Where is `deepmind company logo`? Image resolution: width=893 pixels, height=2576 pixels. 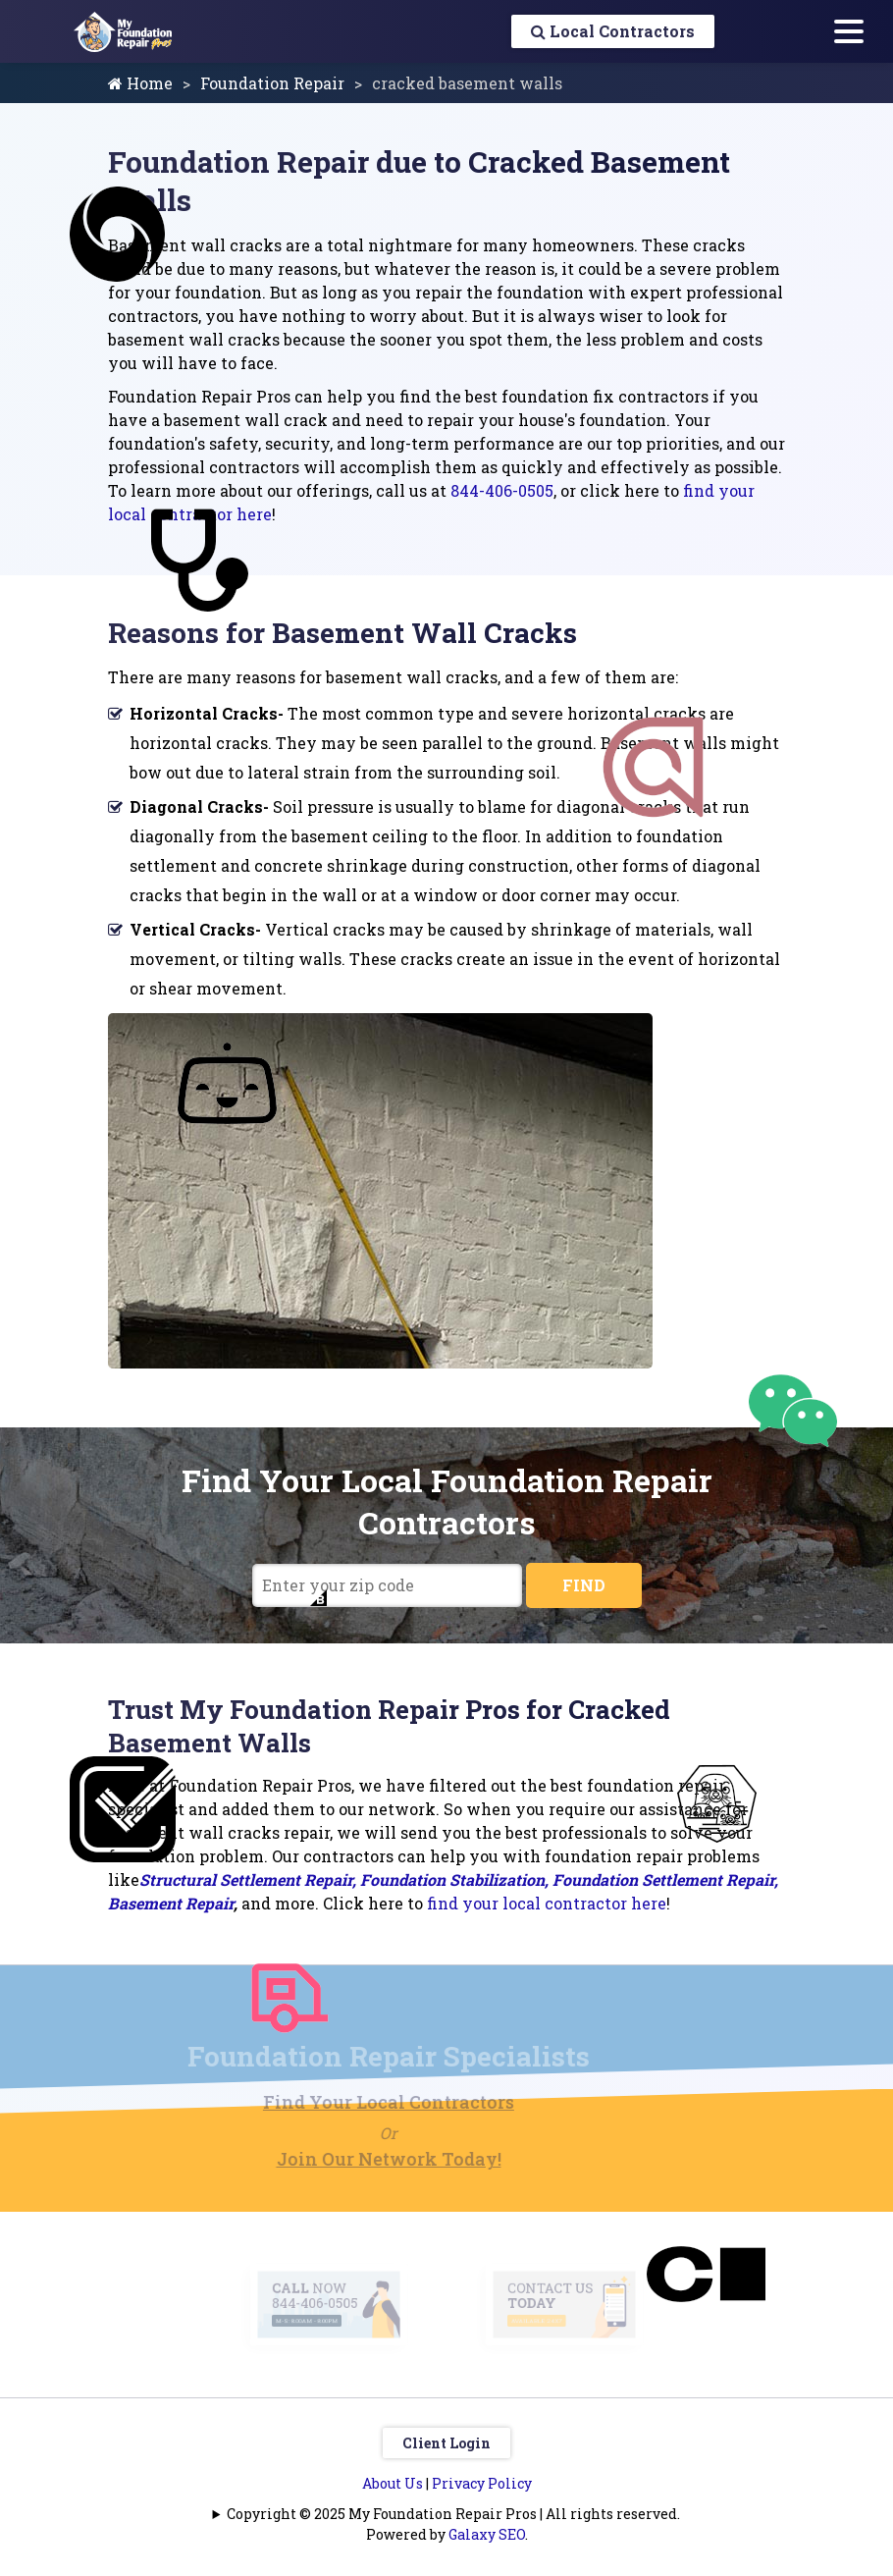 deepmind company logo is located at coordinates (117, 234).